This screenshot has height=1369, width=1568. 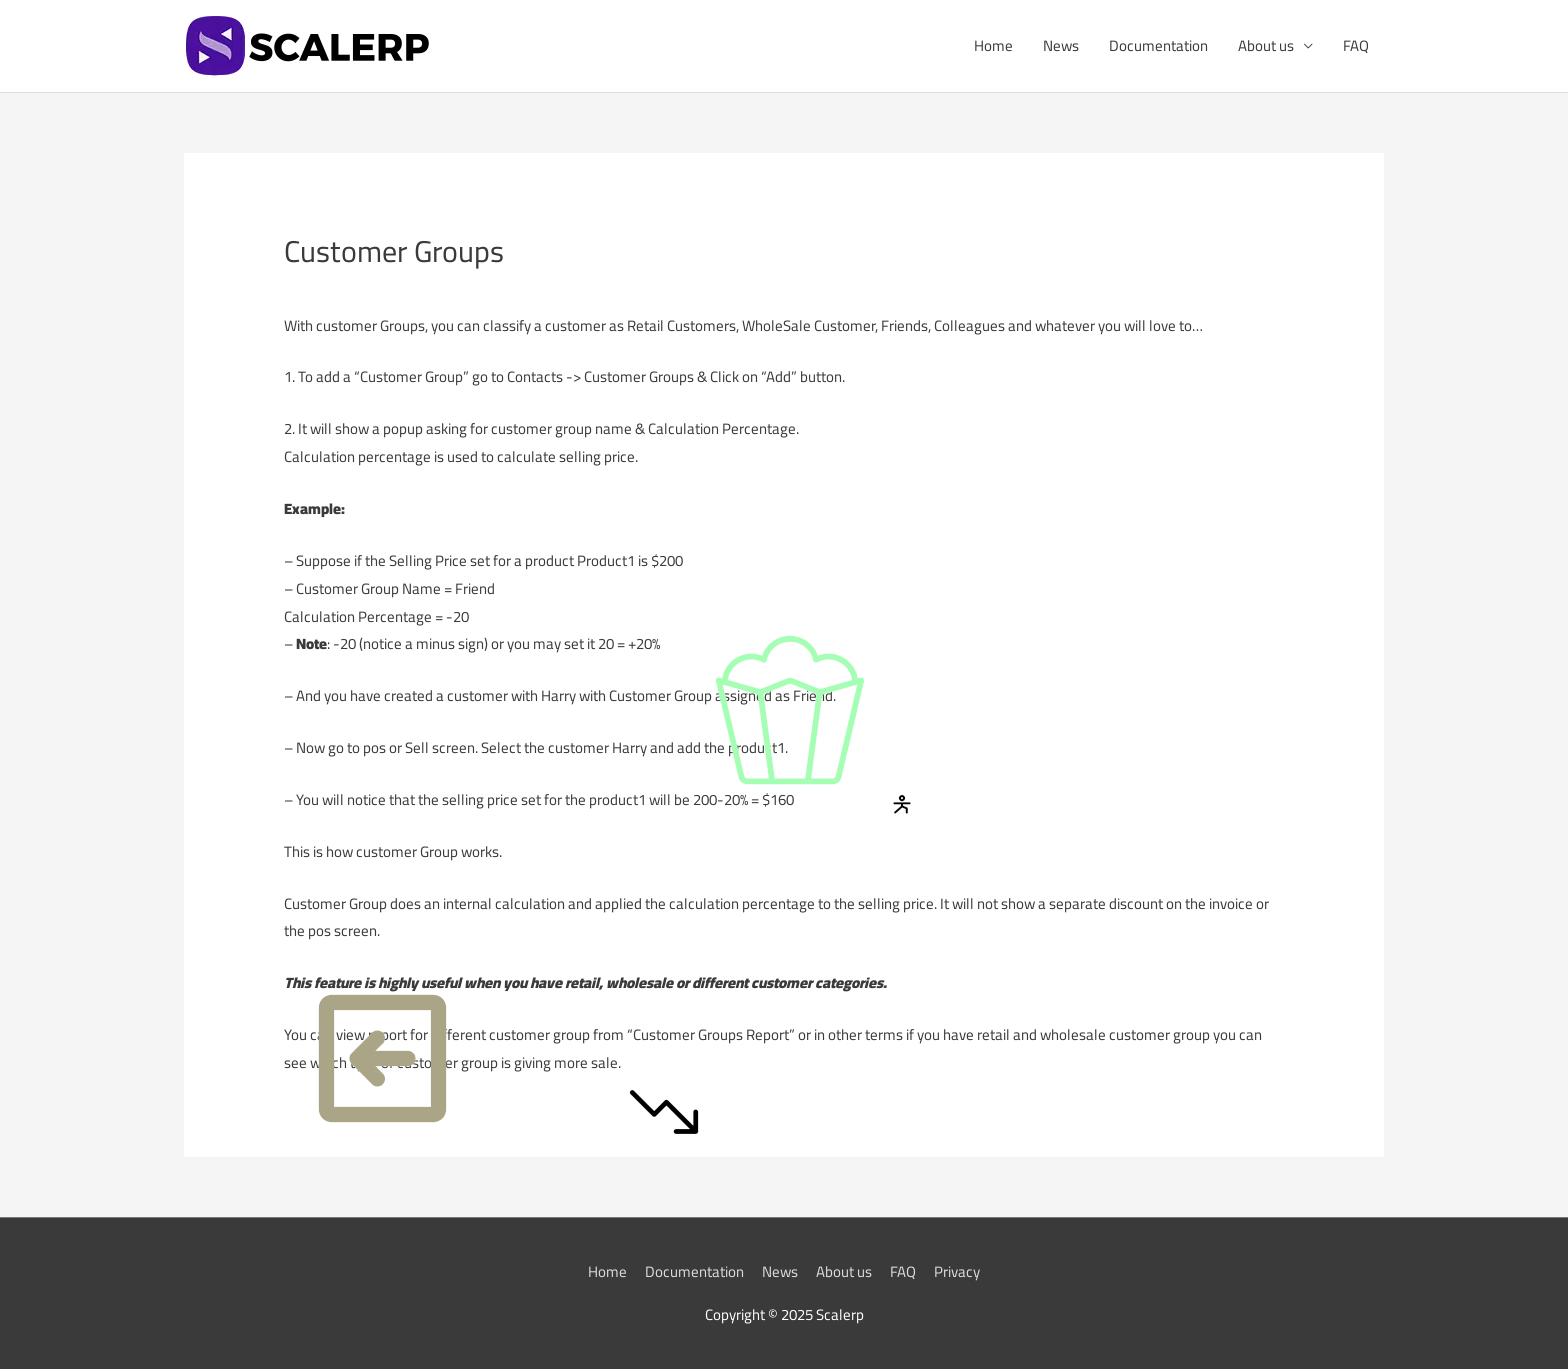 What do you see at coordinates (664, 1112) in the screenshot?
I see `indicates a declining trend or decrease in value` at bounding box center [664, 1112].